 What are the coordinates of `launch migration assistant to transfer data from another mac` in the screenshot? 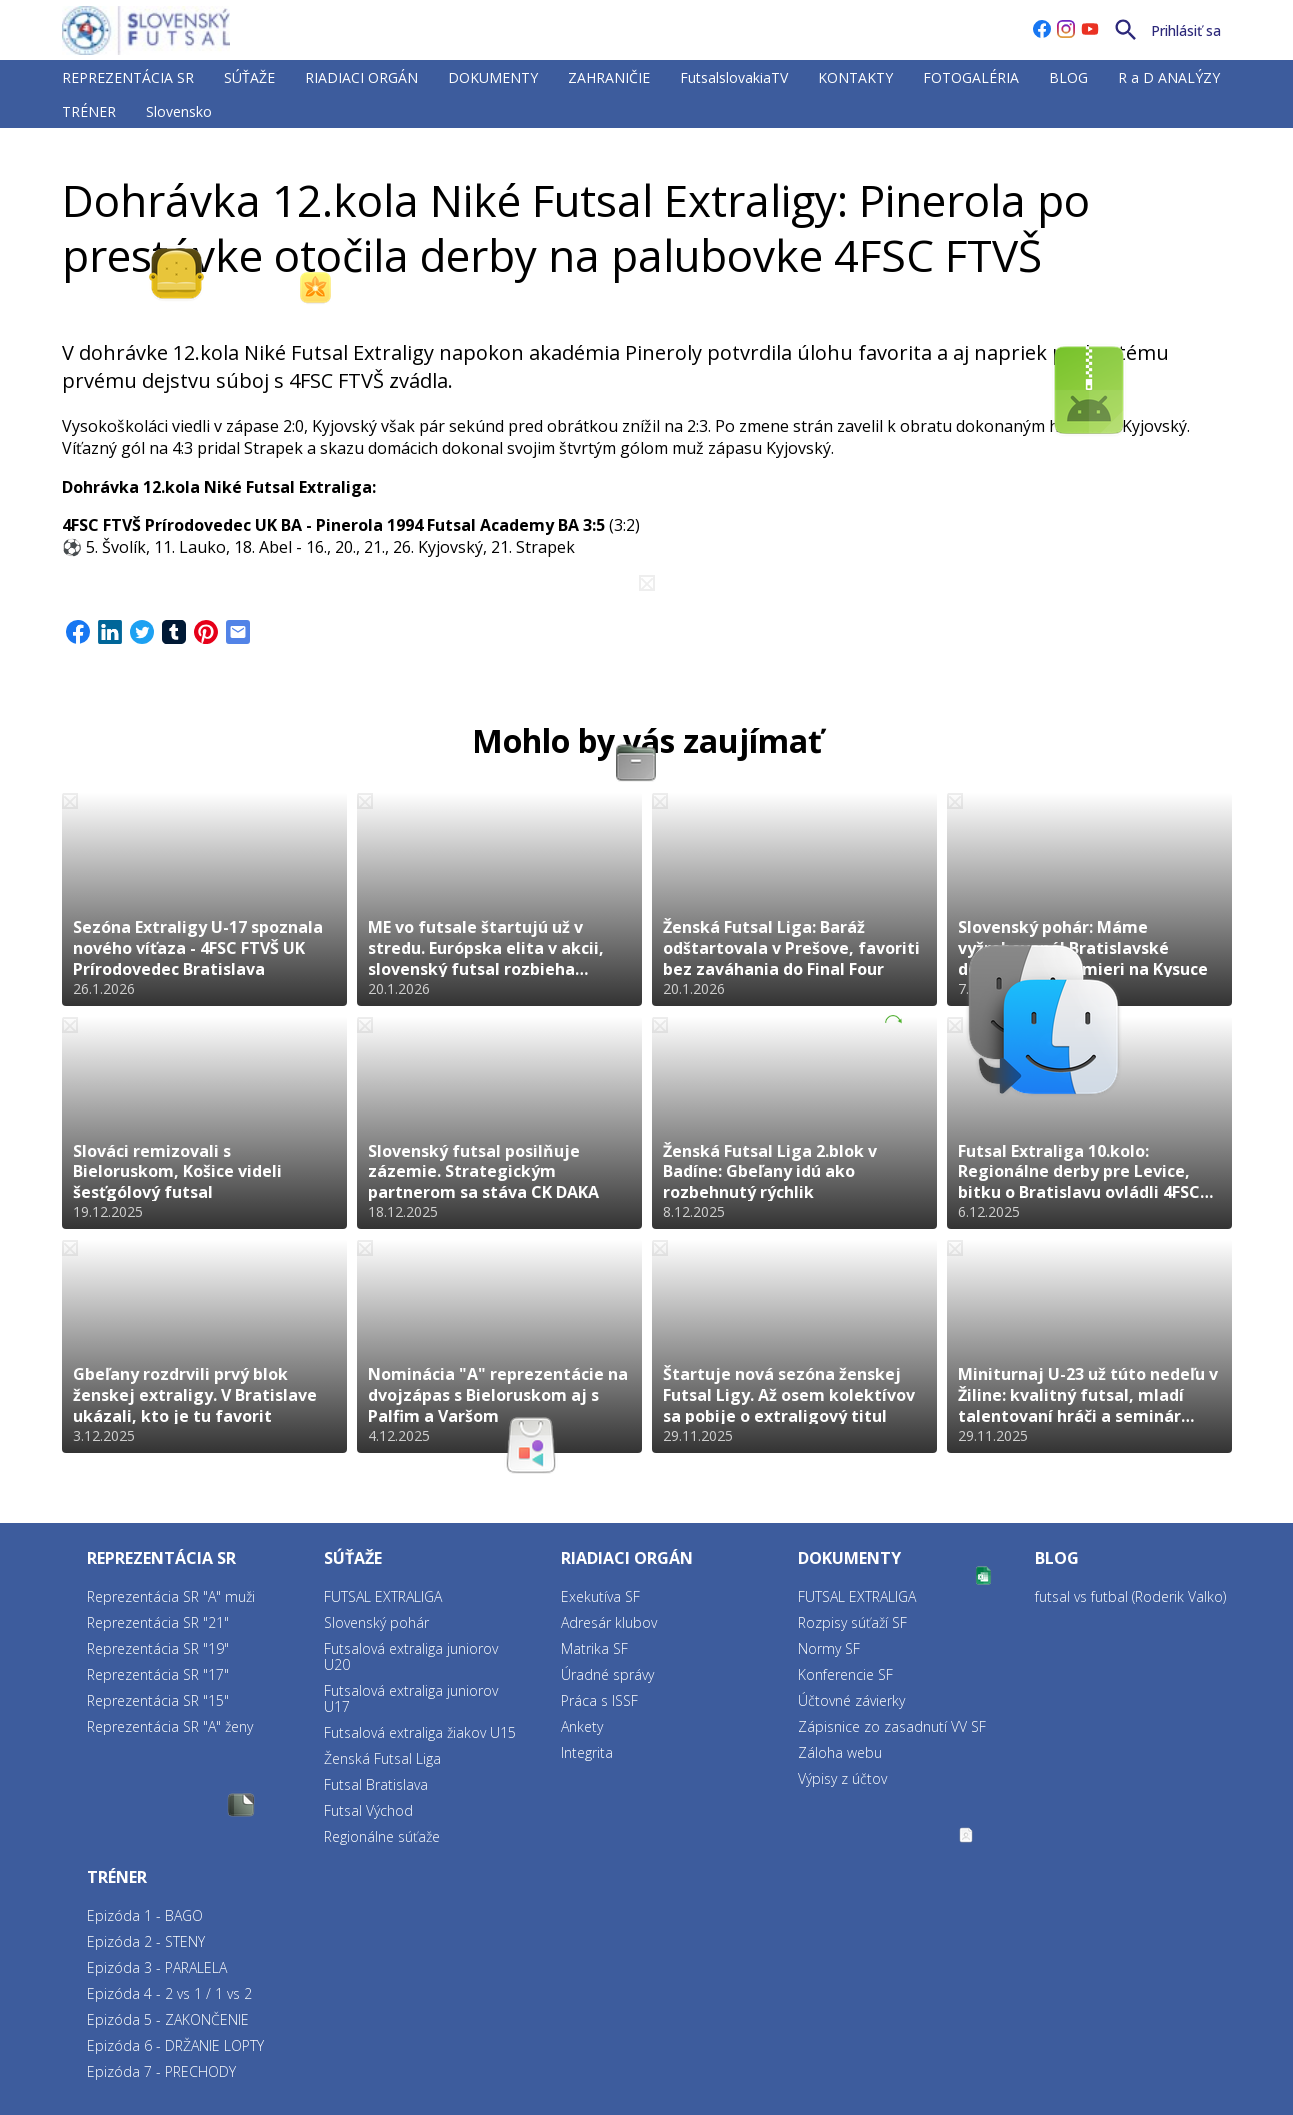 It's located at (1043, 1019).